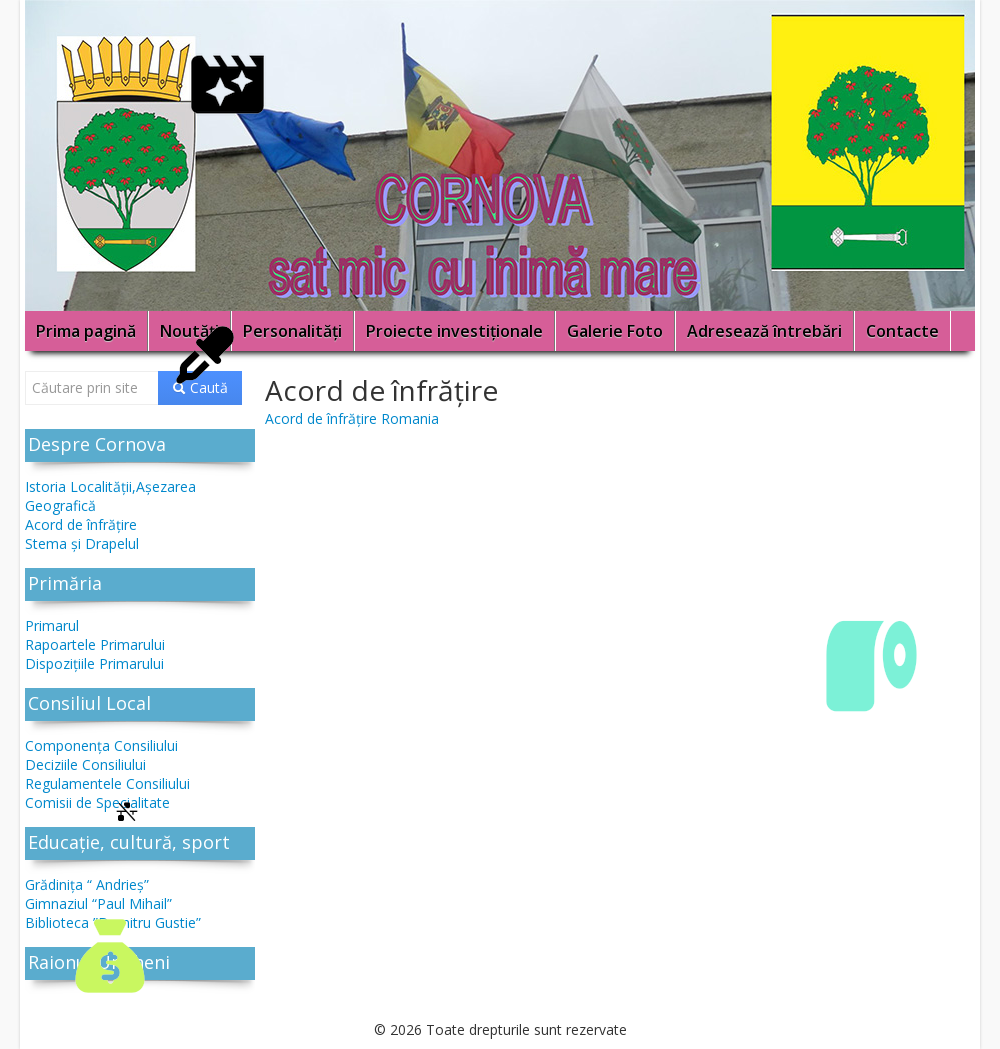 Image resolution: width=1000 pixels, height=1049 pixels. Describe the element at coordinates (110, 956) in the screenshot. I see `view your earnings or balance` at that location.